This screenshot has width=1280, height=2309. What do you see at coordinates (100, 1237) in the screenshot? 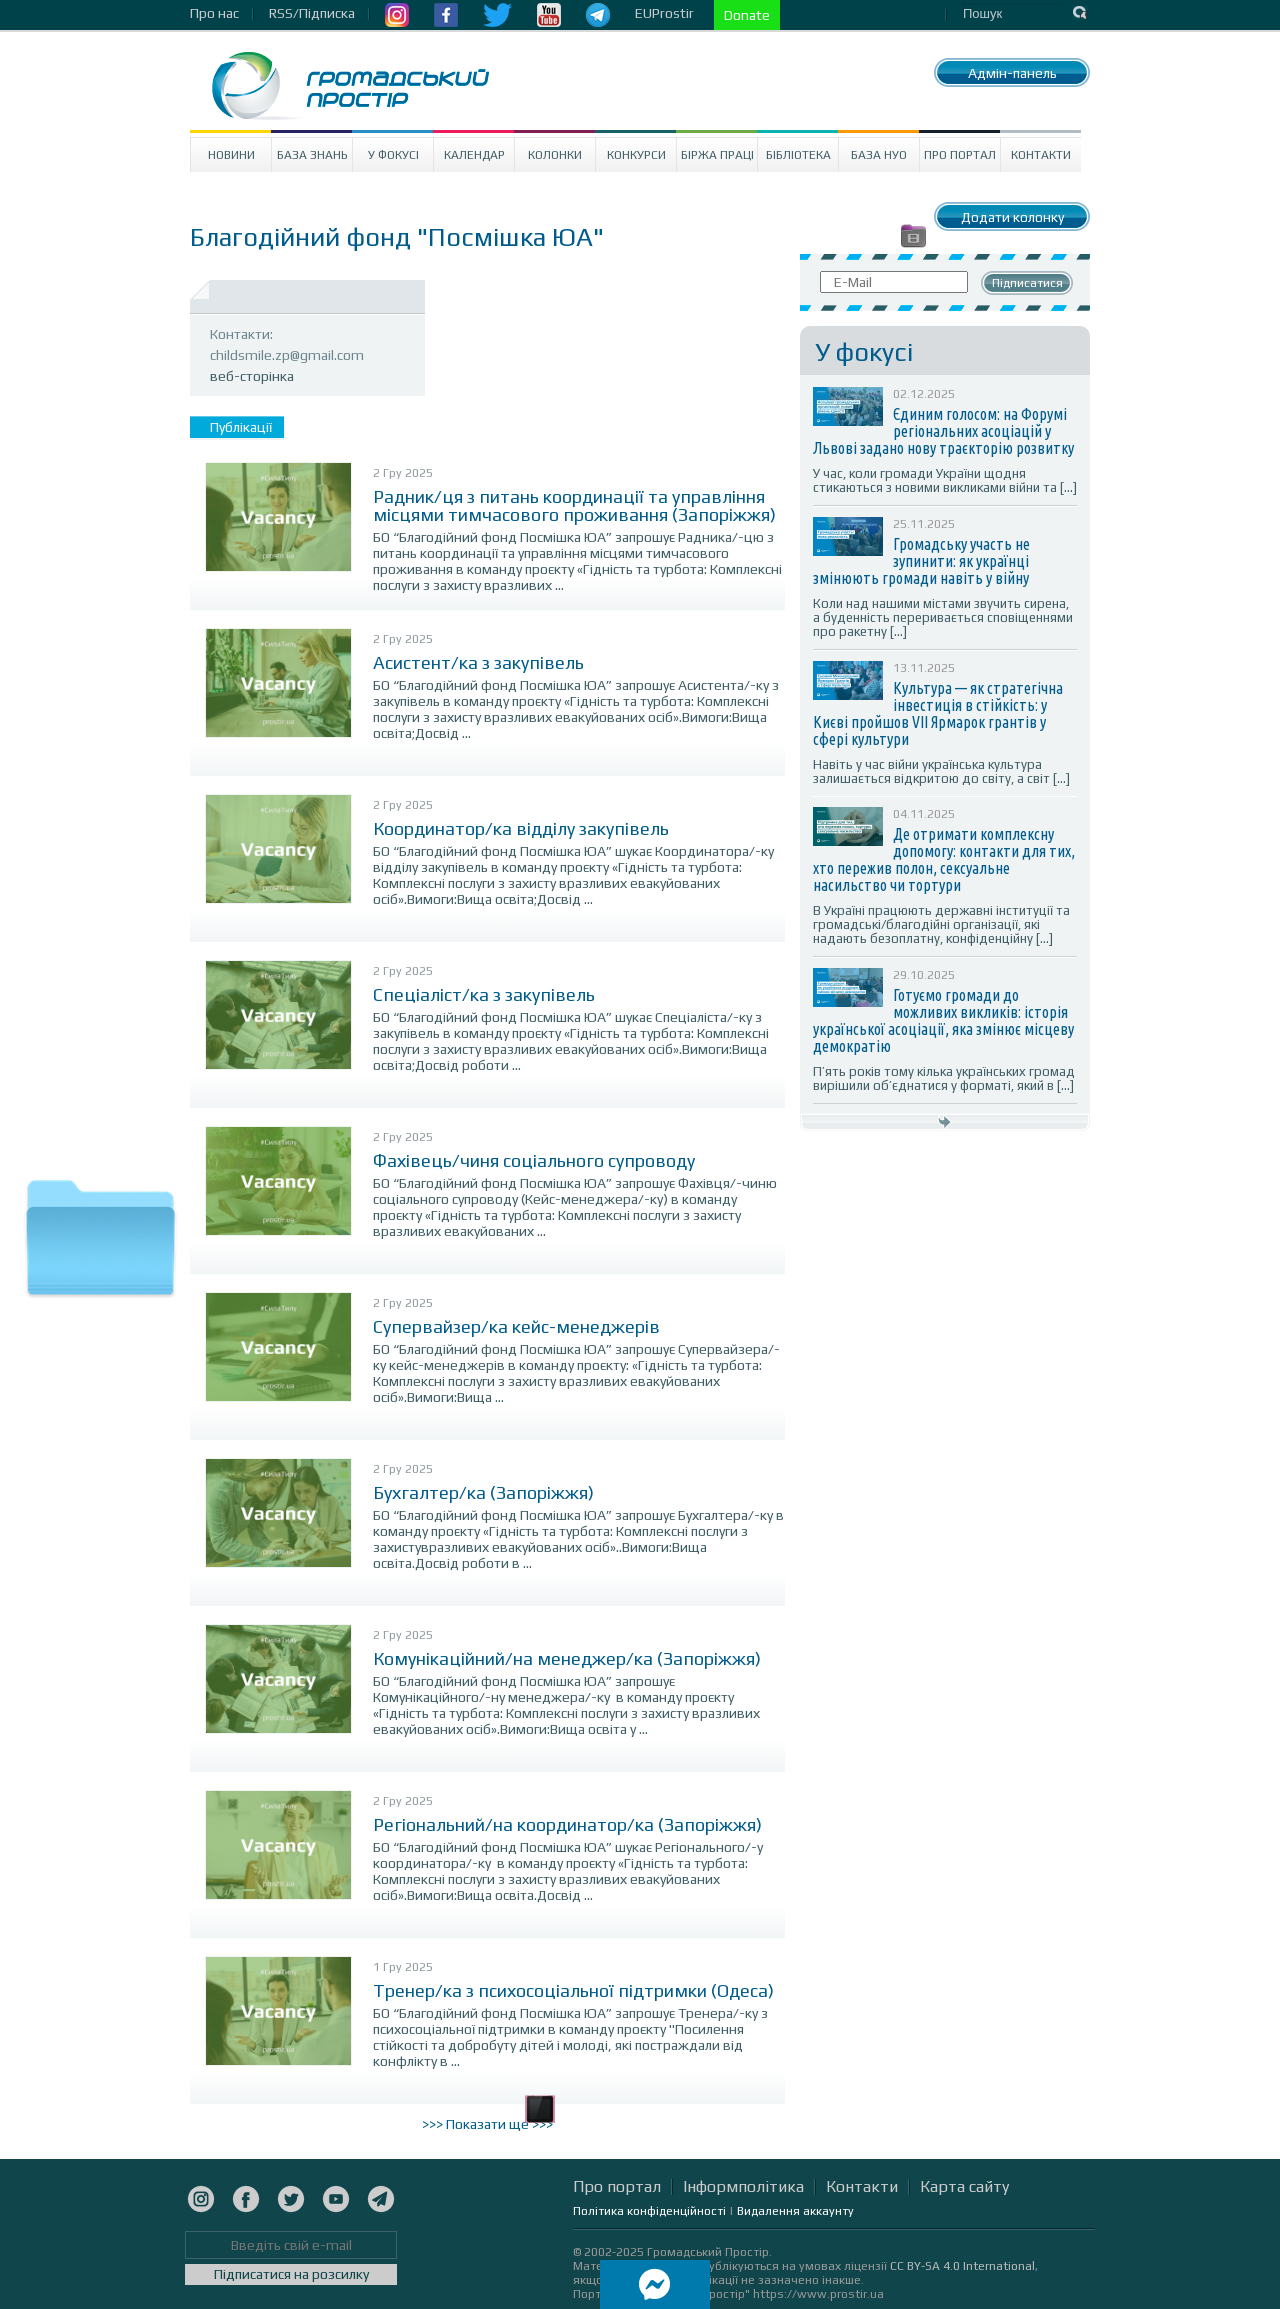
I see `open folder to view contents` at bounding box center [100, 1237].